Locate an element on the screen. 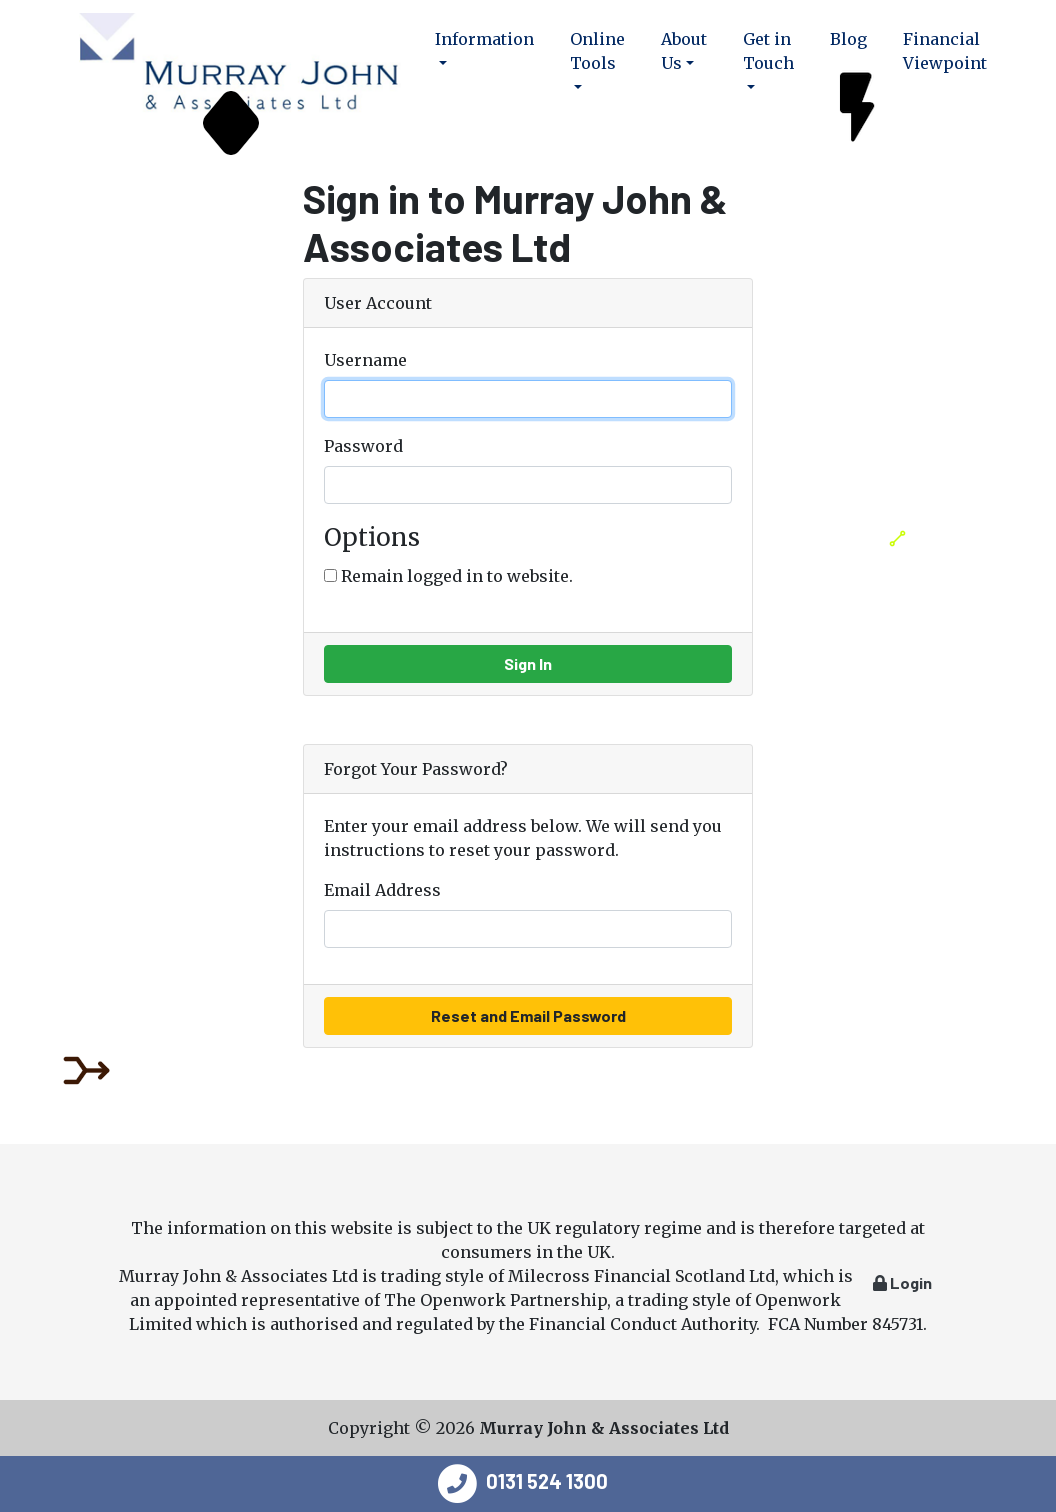  turn on camera flash is located at coordinates (858, 109).